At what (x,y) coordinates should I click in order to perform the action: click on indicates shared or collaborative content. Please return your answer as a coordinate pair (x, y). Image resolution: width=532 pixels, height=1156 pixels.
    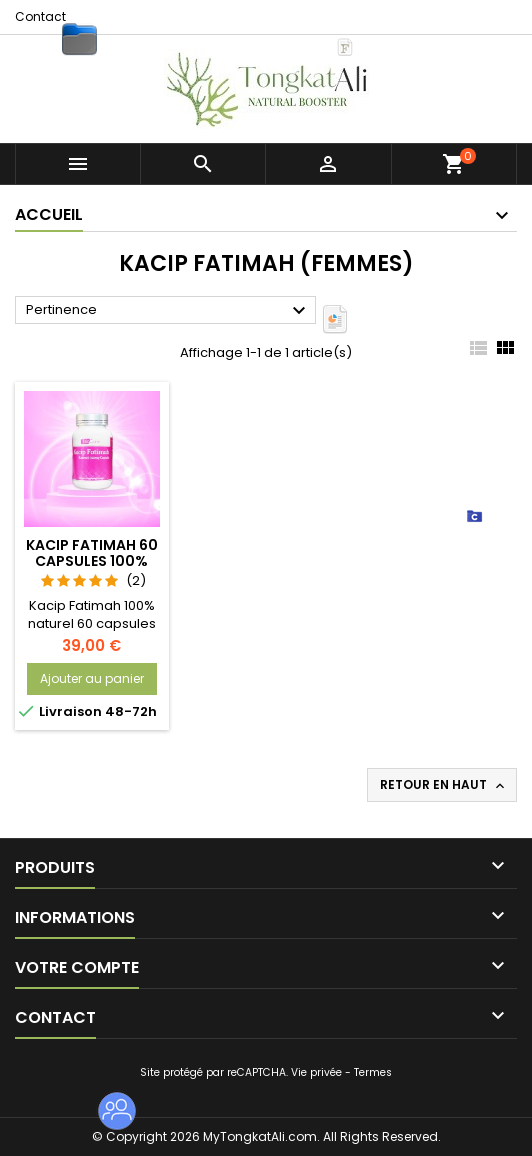
    Looking at the image, I should click on (117, 1111).